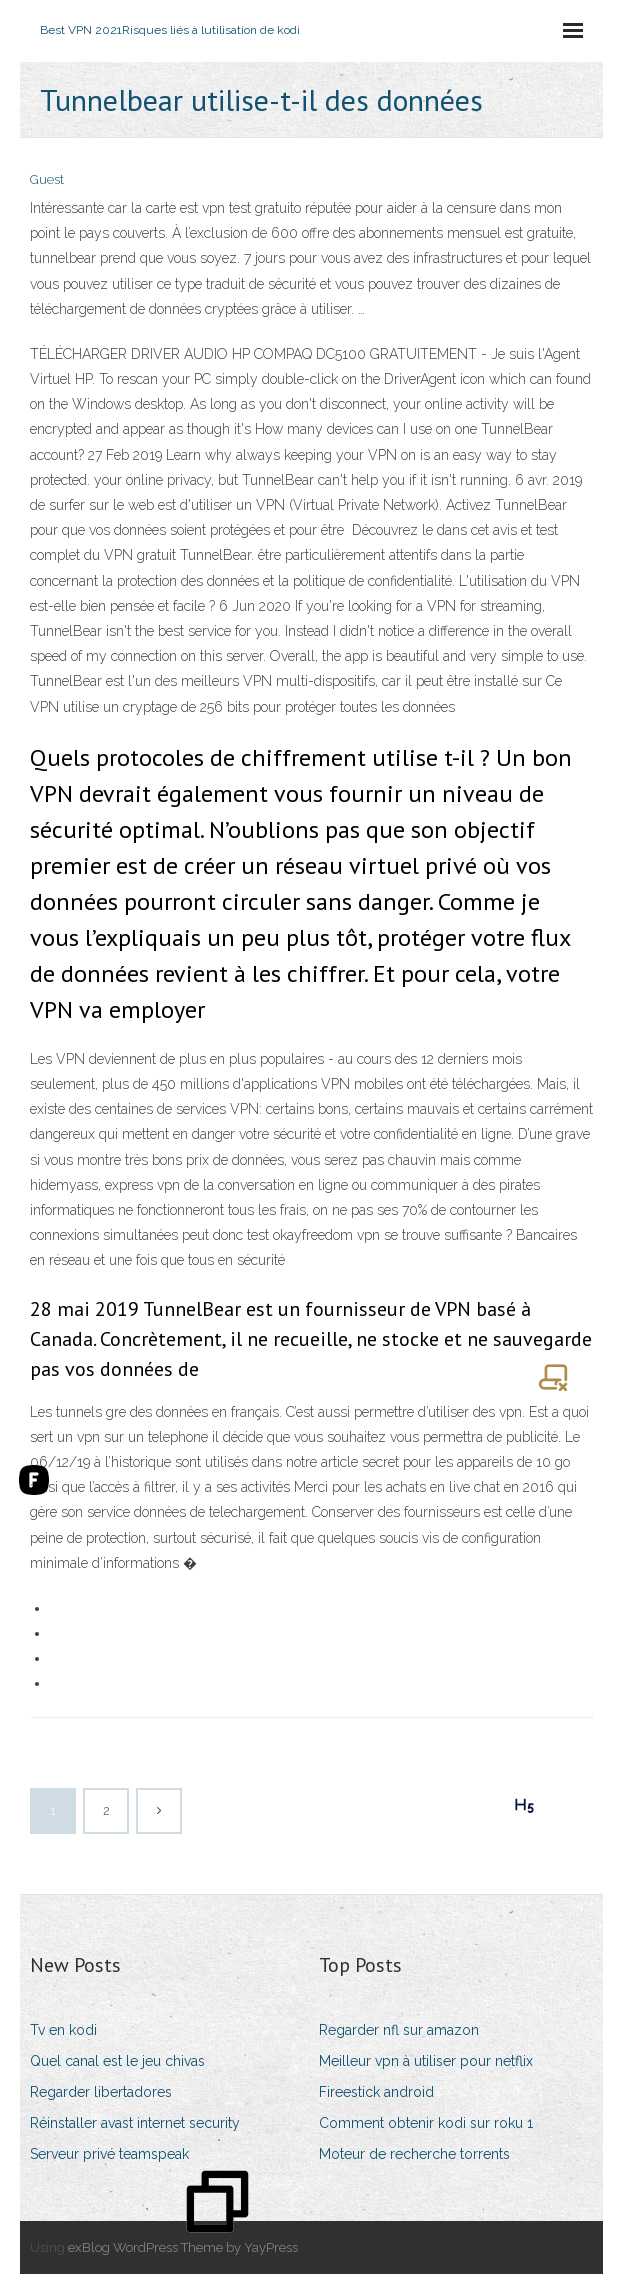 The image size is (623, 2274). I want to click on format text as heading level 5, so click(523, 1805).